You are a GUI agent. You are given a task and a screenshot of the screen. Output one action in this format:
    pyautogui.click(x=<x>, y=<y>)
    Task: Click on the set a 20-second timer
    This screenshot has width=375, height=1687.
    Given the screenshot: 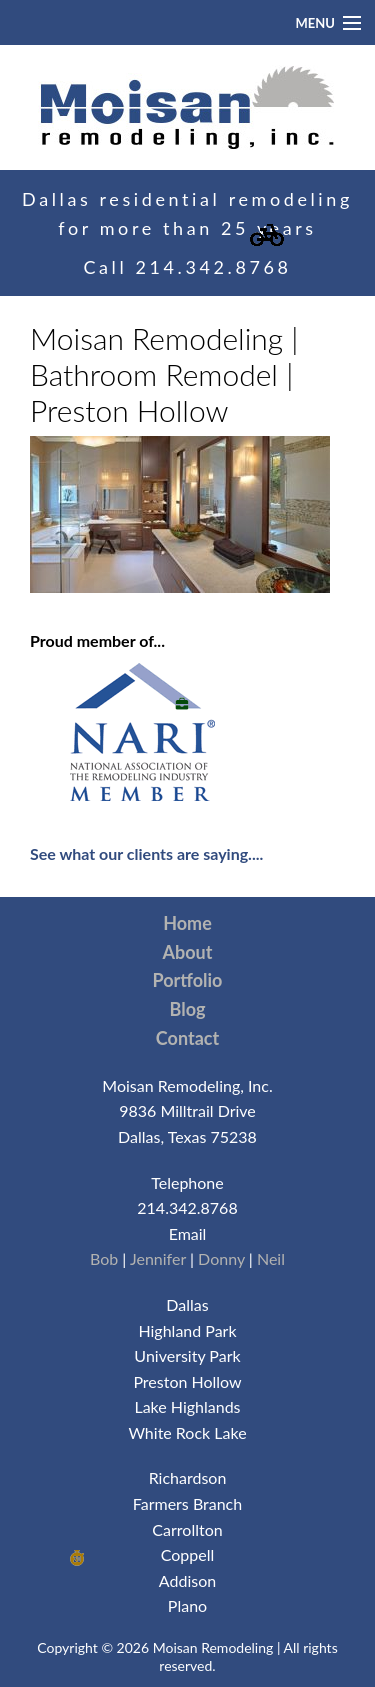 What is the action you would take?
    pyautogui.click(x=77, y=1558)
    